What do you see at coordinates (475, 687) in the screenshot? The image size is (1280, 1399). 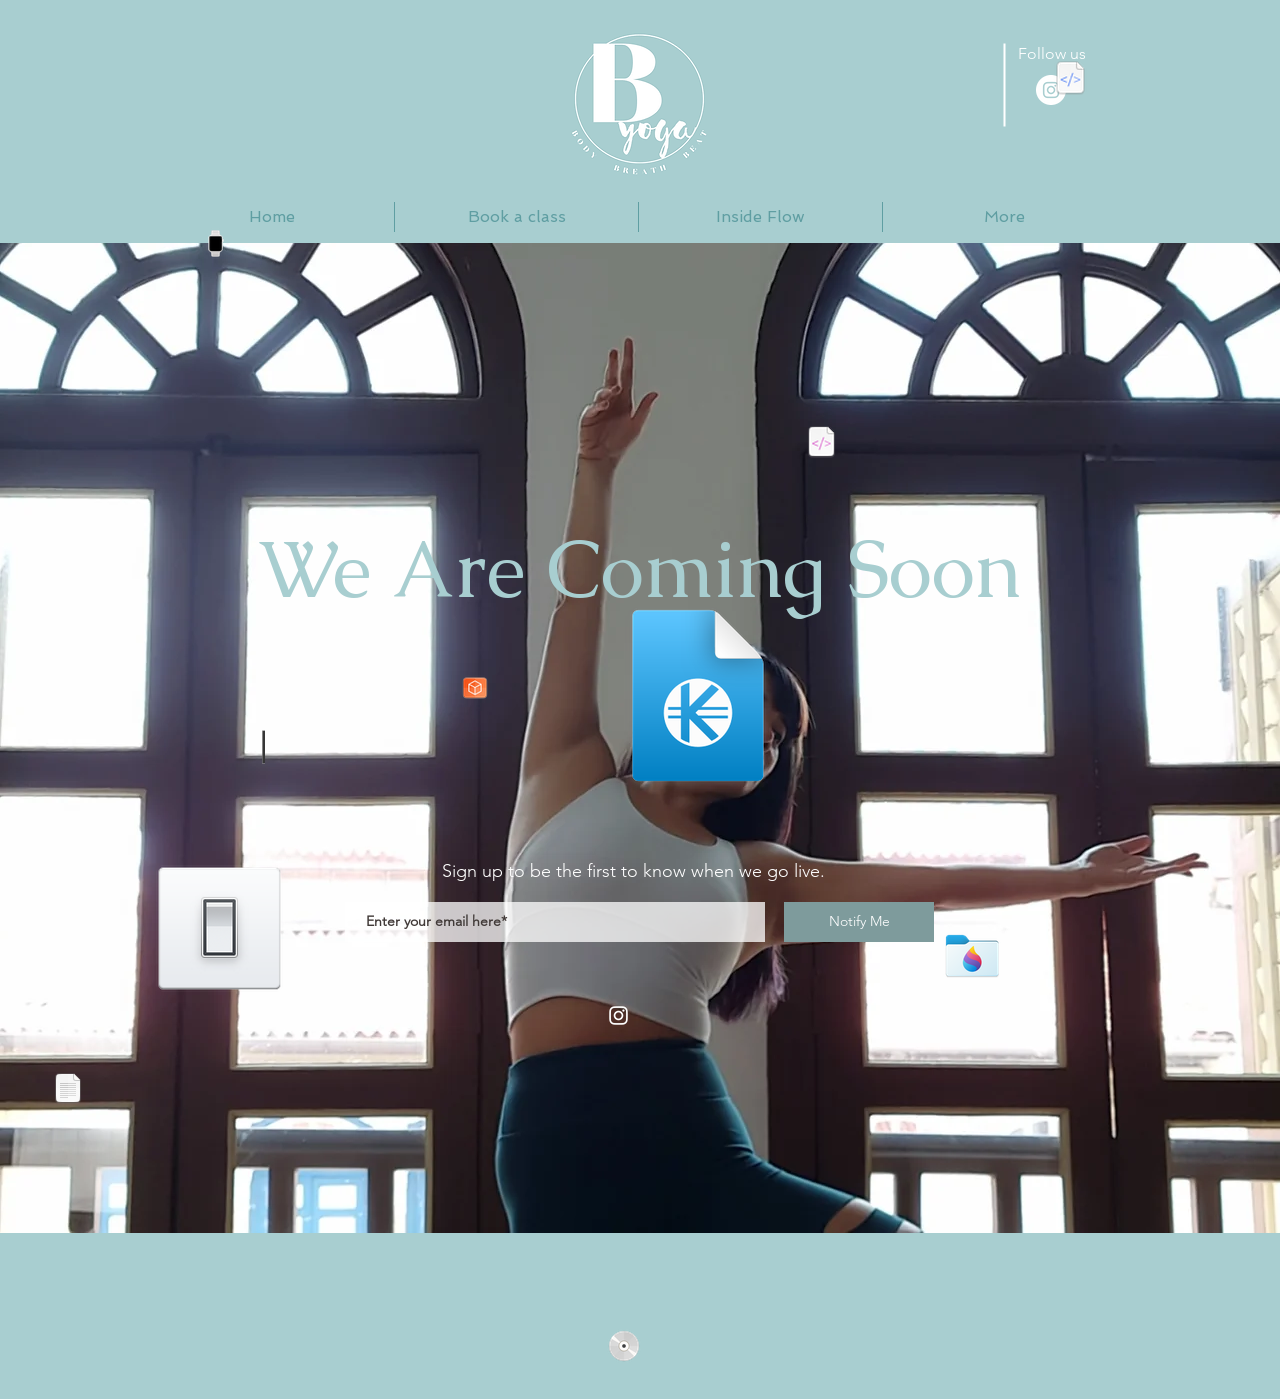 I see `3ds format 3d model file` at bounding box center [475, 687].